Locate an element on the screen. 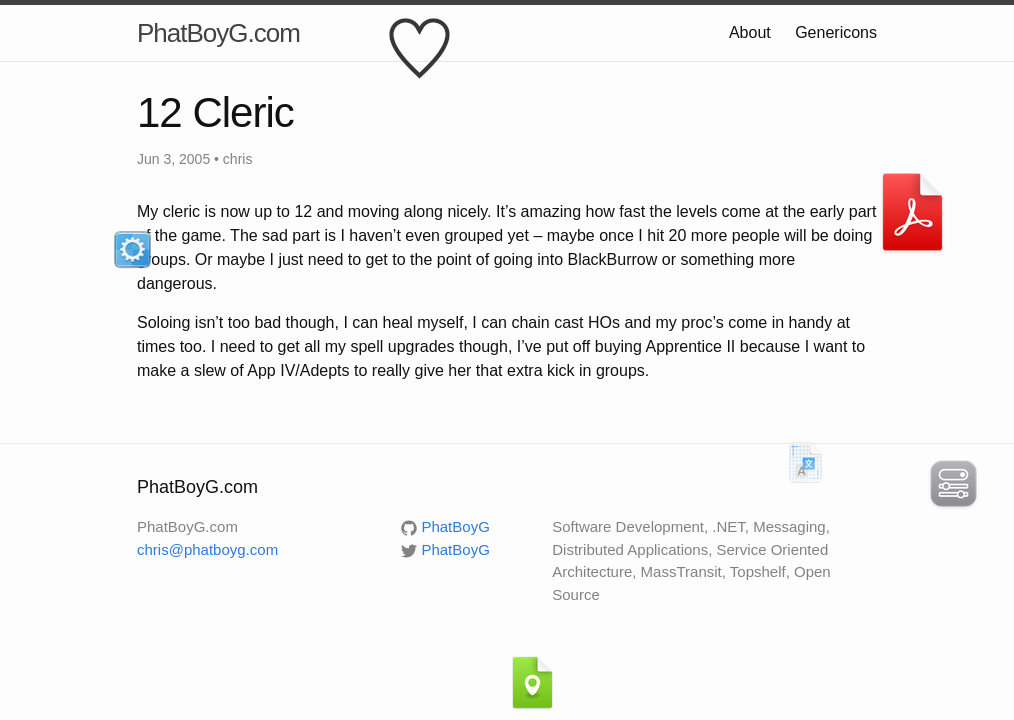 Image resolution: width=1014 pixels, height=720 pixels. windows installer package file is located at coordinates (132, 249).